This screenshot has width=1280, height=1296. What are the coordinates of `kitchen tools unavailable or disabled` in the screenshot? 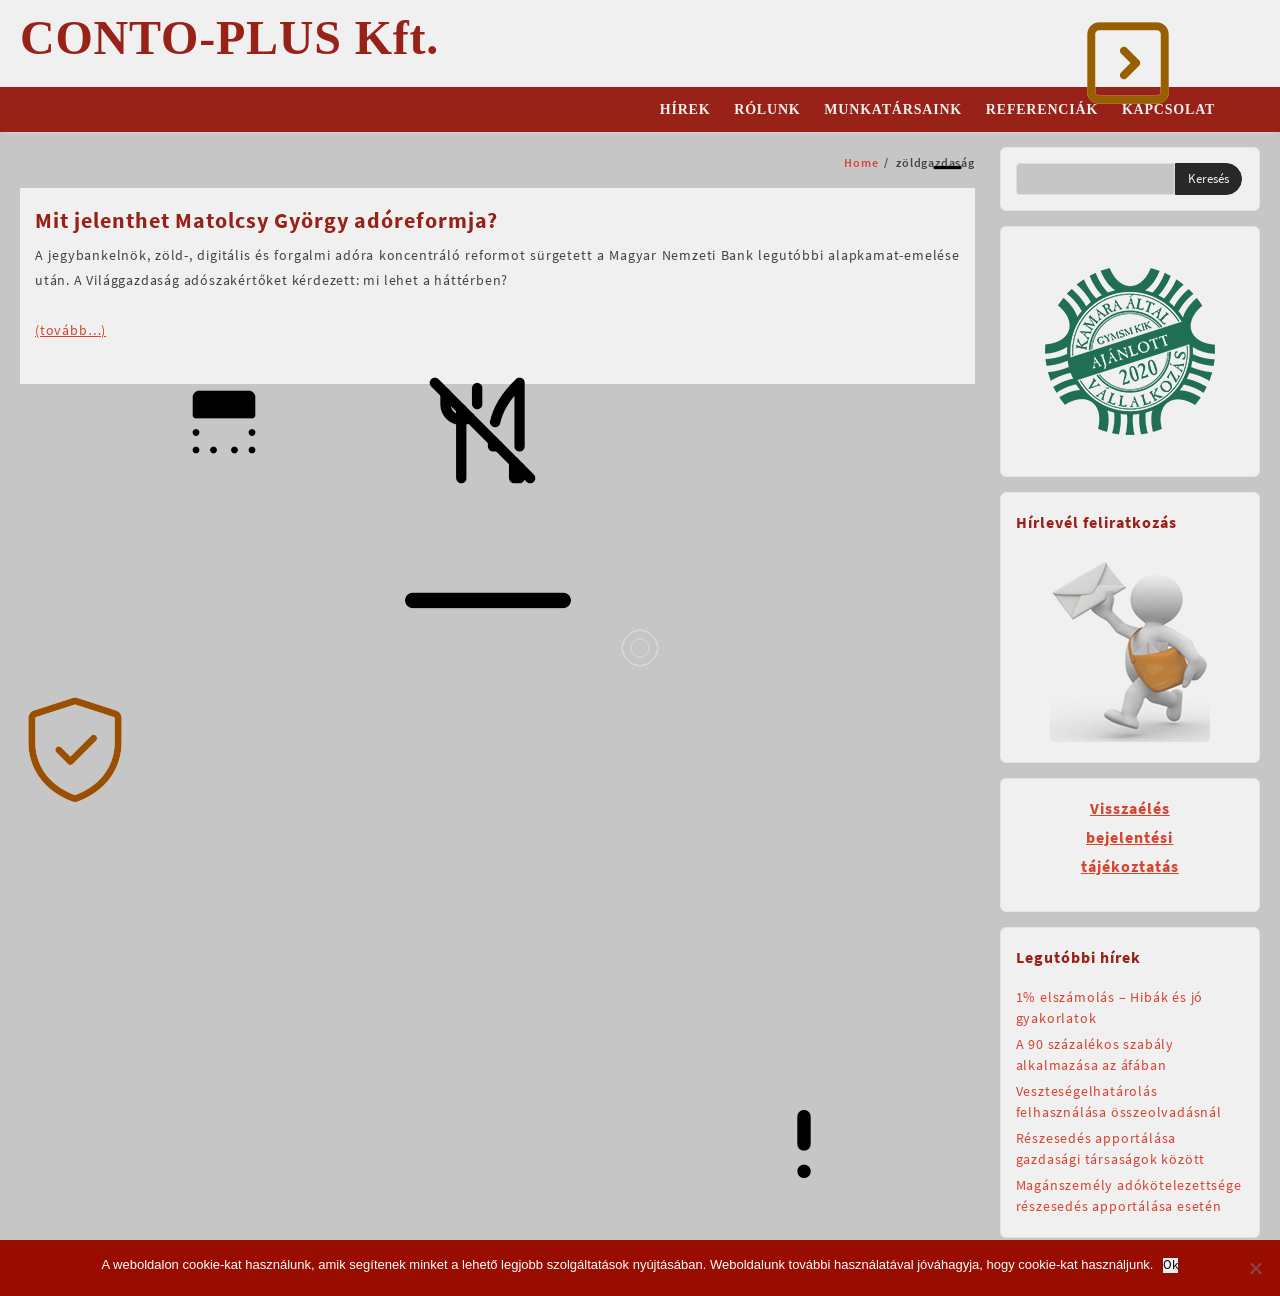 It's located at (482, 430).